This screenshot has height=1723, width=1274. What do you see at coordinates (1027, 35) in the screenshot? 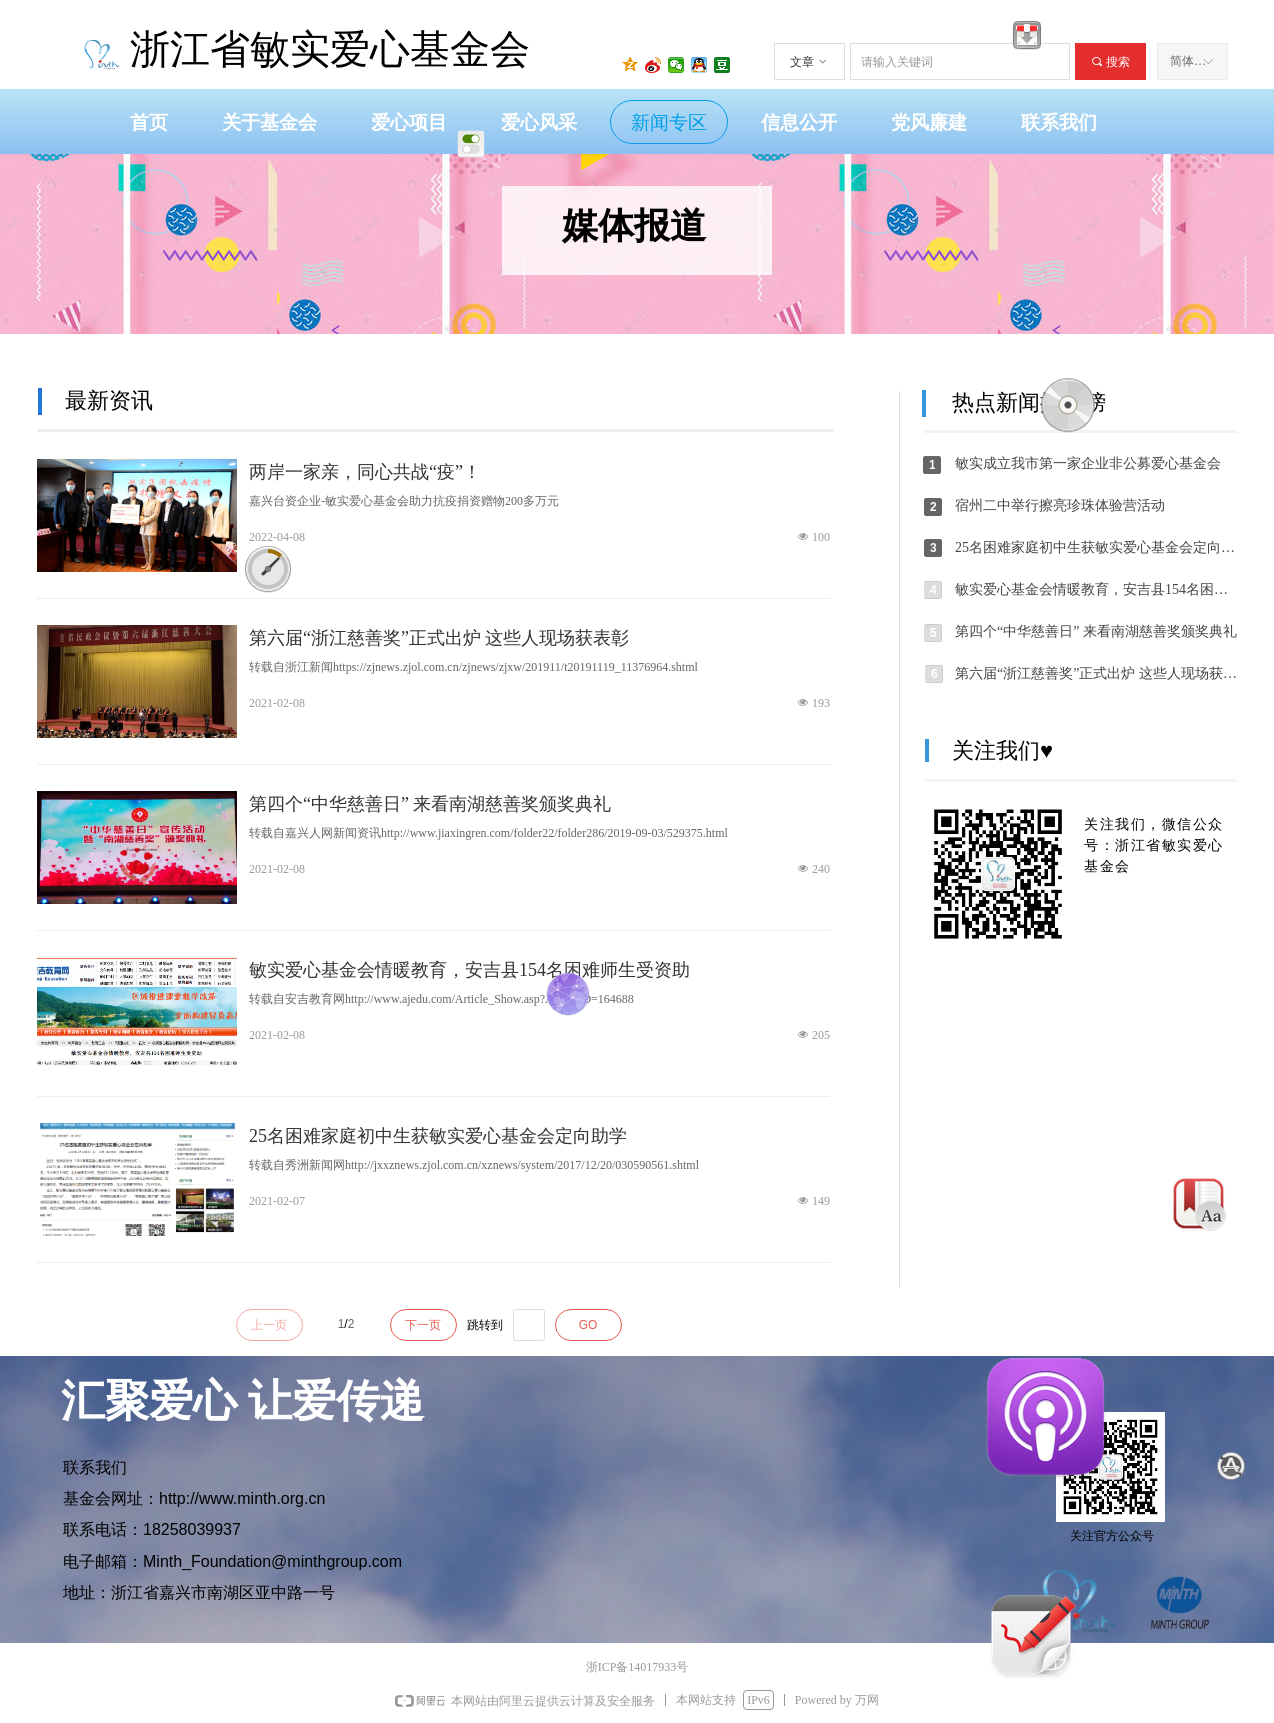
I see `open Transmission BitTorrent client` at bounding box center [1027, 35].